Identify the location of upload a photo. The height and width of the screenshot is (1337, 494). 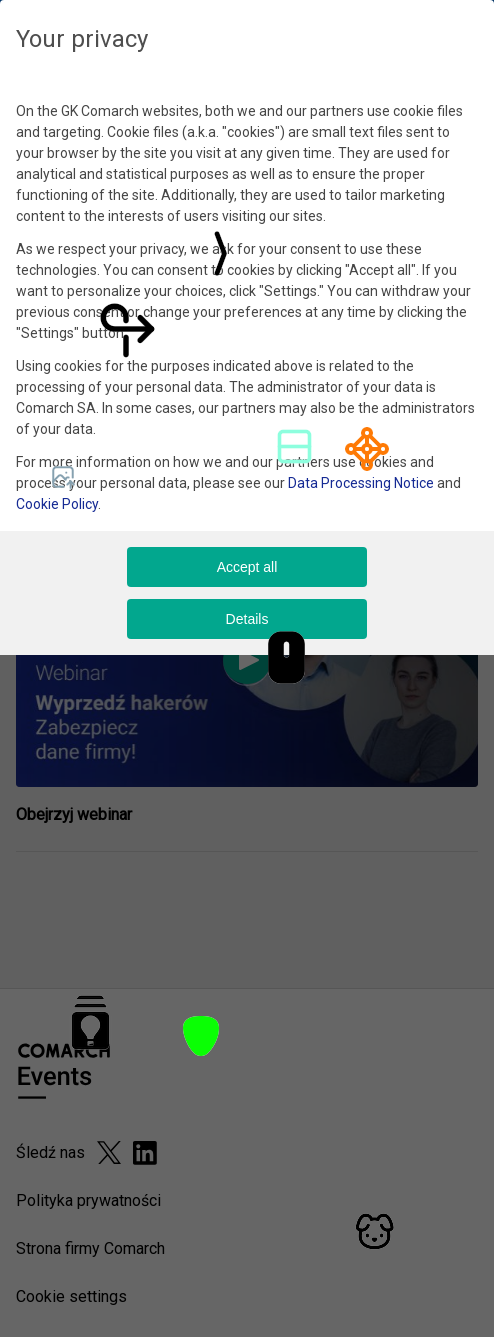
(63, 477).